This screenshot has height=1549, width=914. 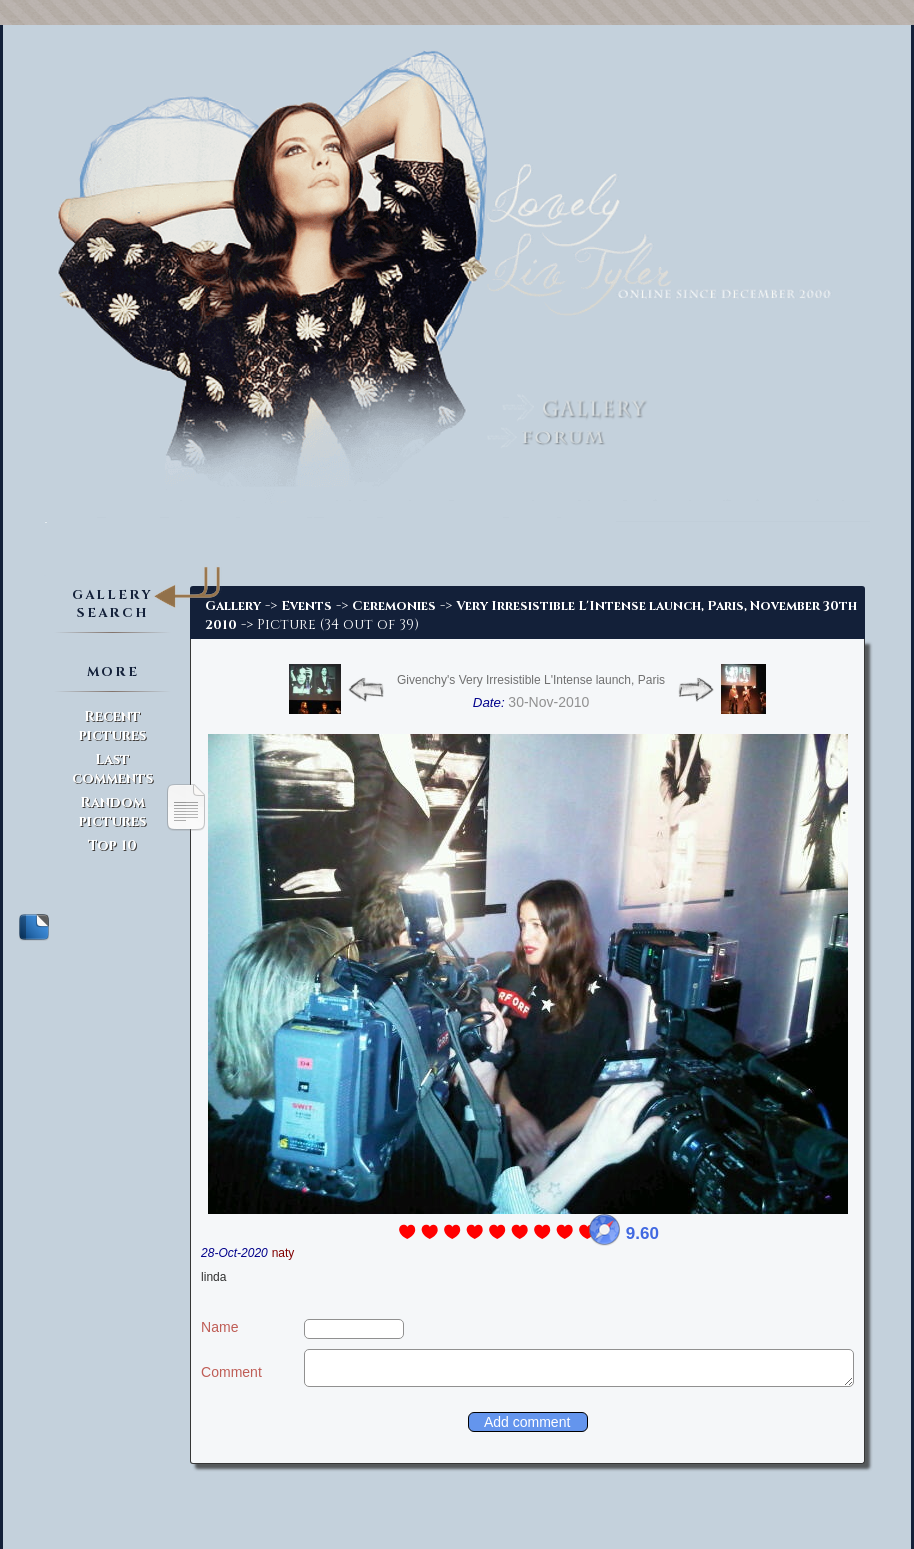 What do you see at coordinates (34, 926) in the screenshot?
I see `change desktop wallpaper settings` at bounding box center [34, 926].